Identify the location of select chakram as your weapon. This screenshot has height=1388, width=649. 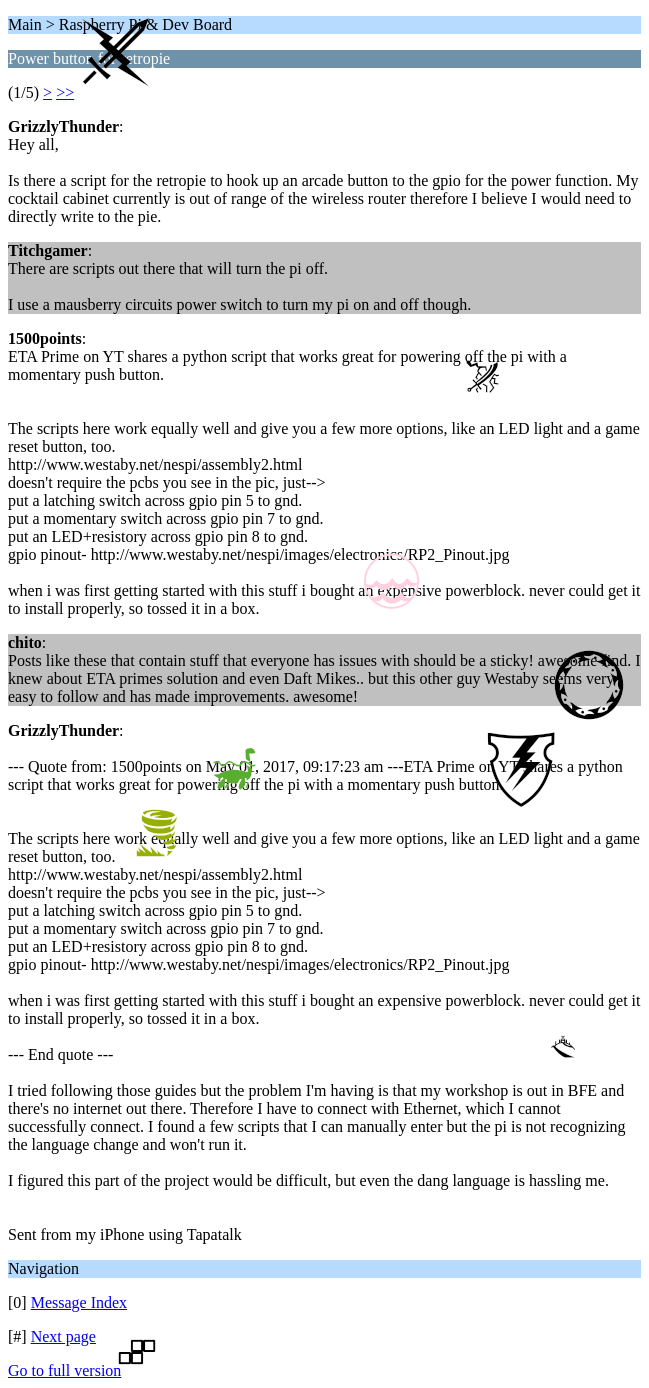
(589, 685).